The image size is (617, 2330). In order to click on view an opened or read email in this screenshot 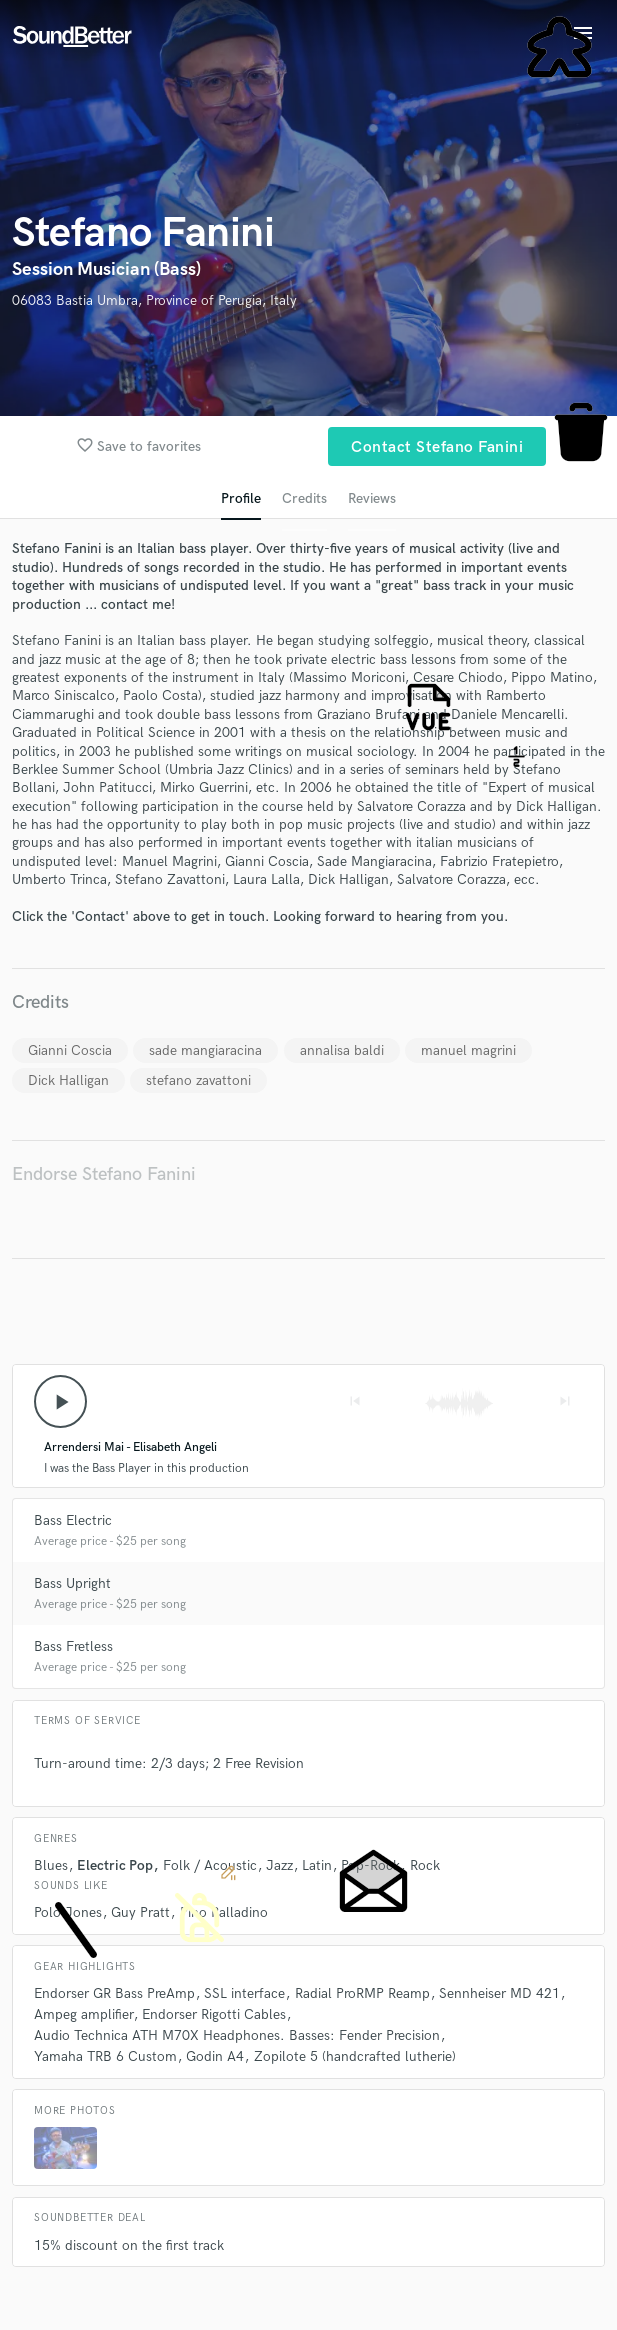, I will do `click(373, 1883)`.